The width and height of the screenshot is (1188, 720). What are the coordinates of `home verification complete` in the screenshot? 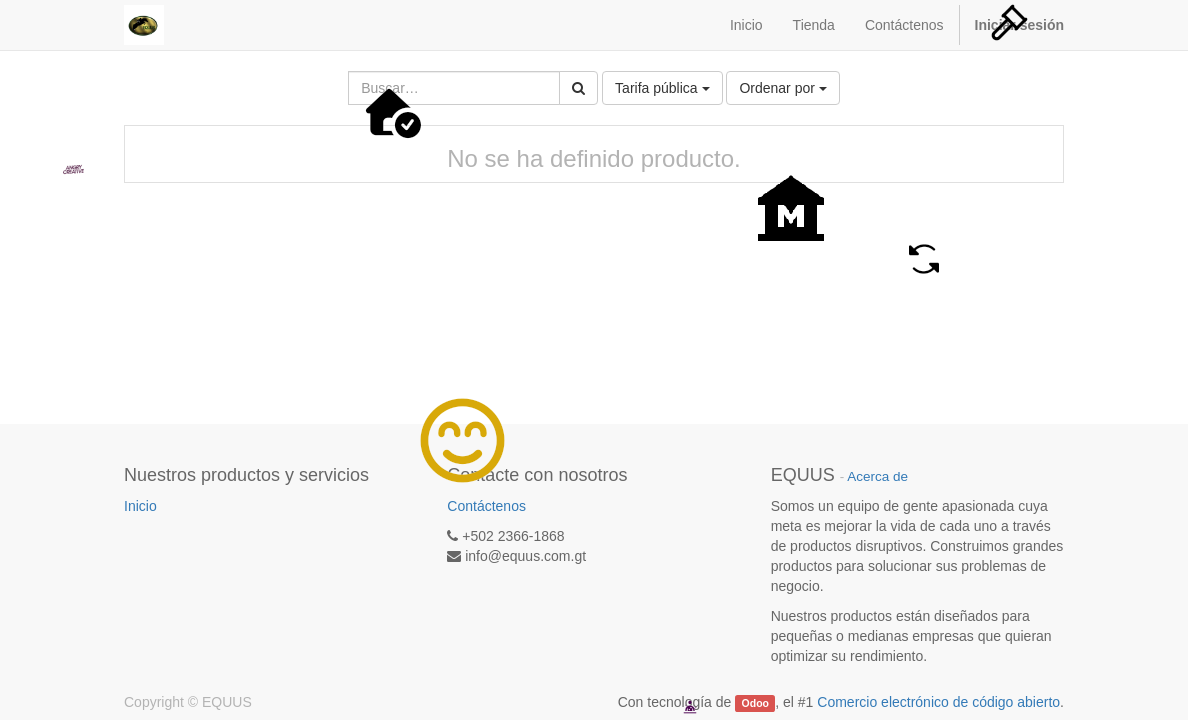 It's located at (392, 112).